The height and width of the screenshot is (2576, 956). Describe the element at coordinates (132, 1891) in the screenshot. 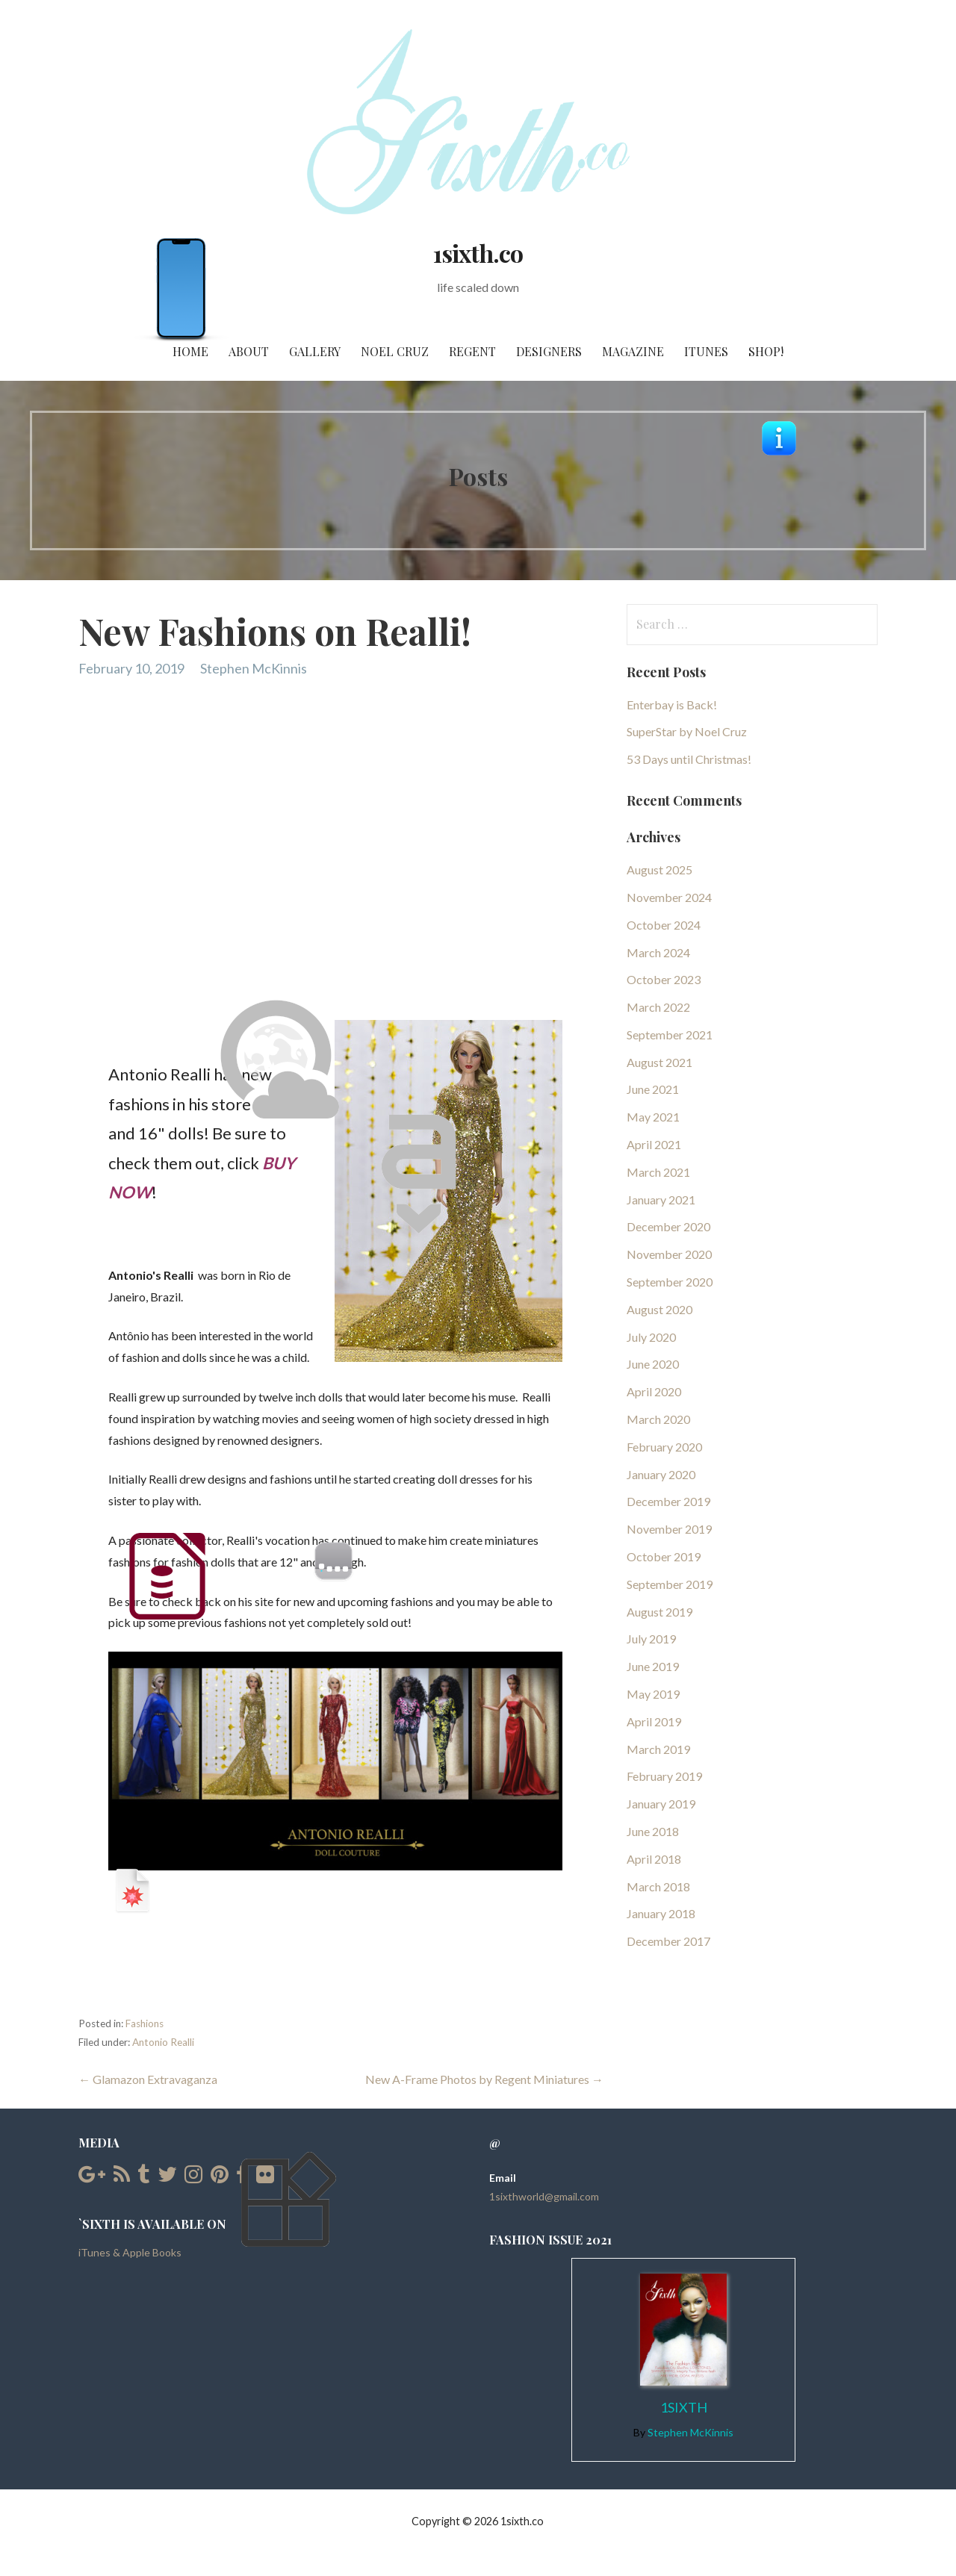

I see `a Mathematica notebook or computation file` at that location.